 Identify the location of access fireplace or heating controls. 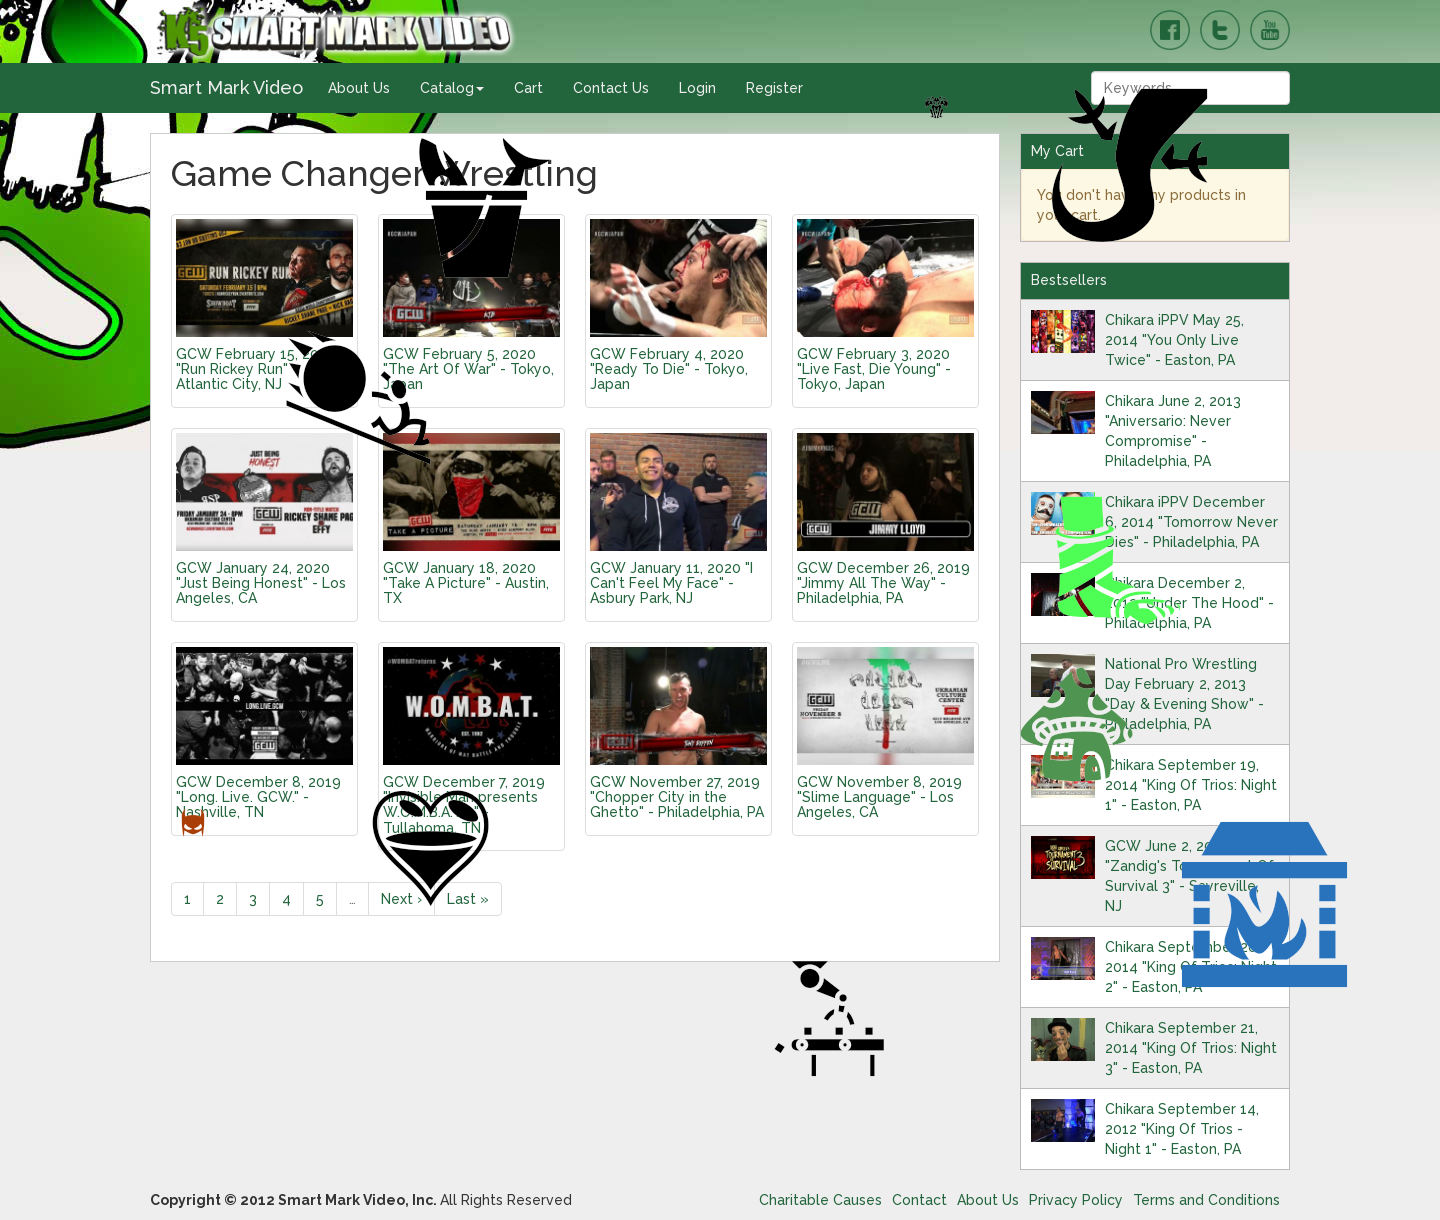
(1264, 904).